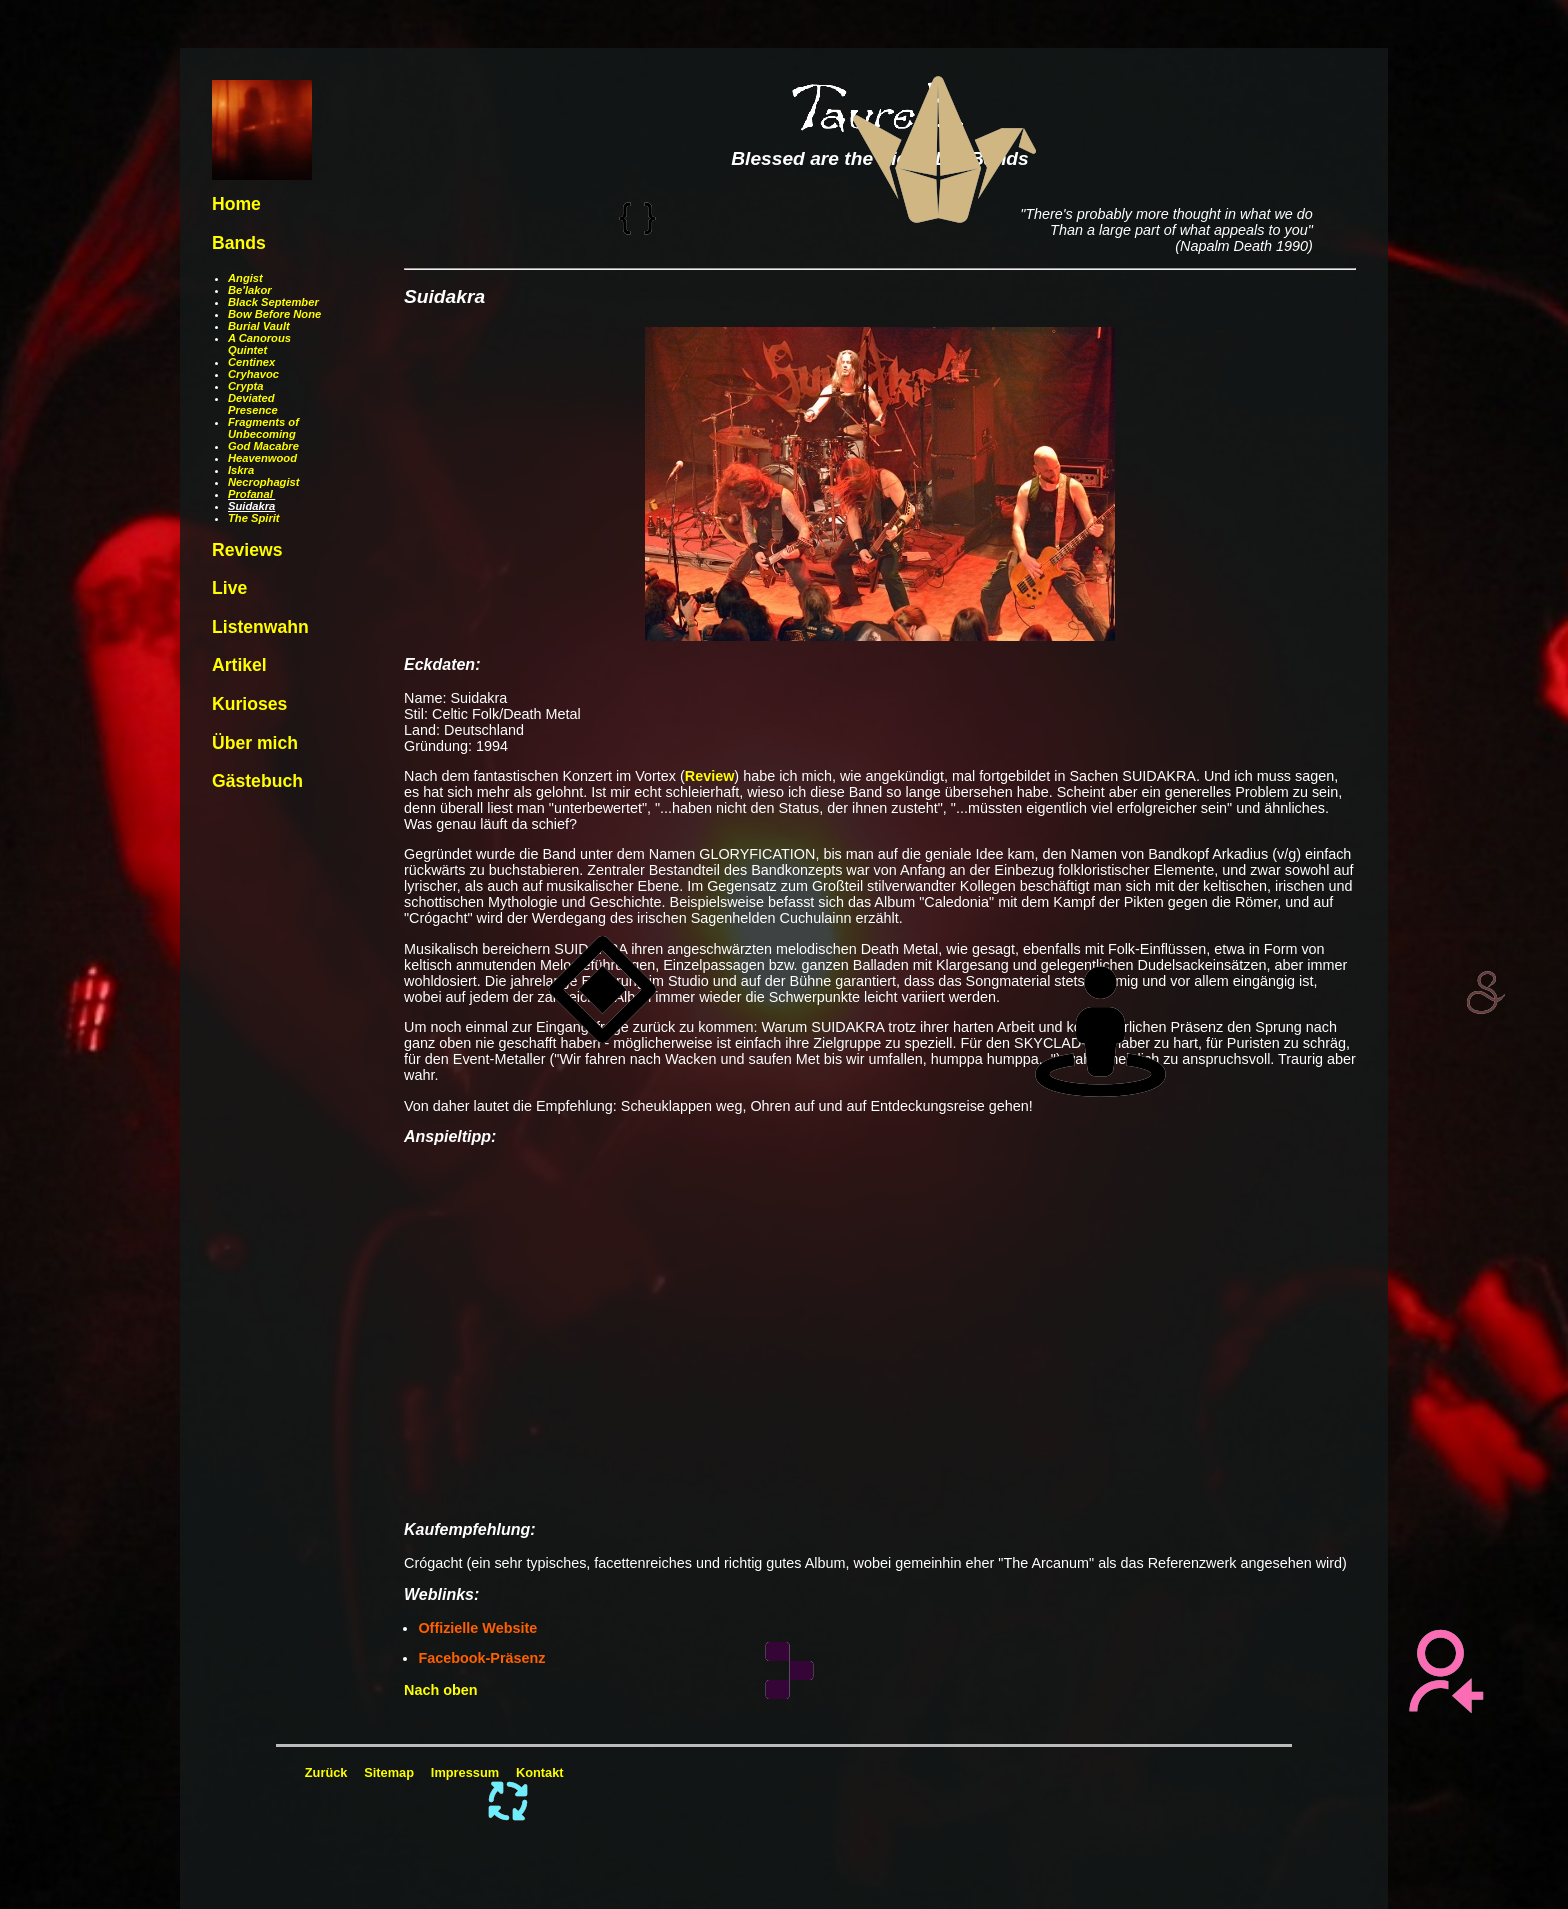 Image resolution: width=1568 pixels, height=1909 pixels. Describe the element at coordinates (789, 1670) in the screenshot. I see `open replit` at that location.